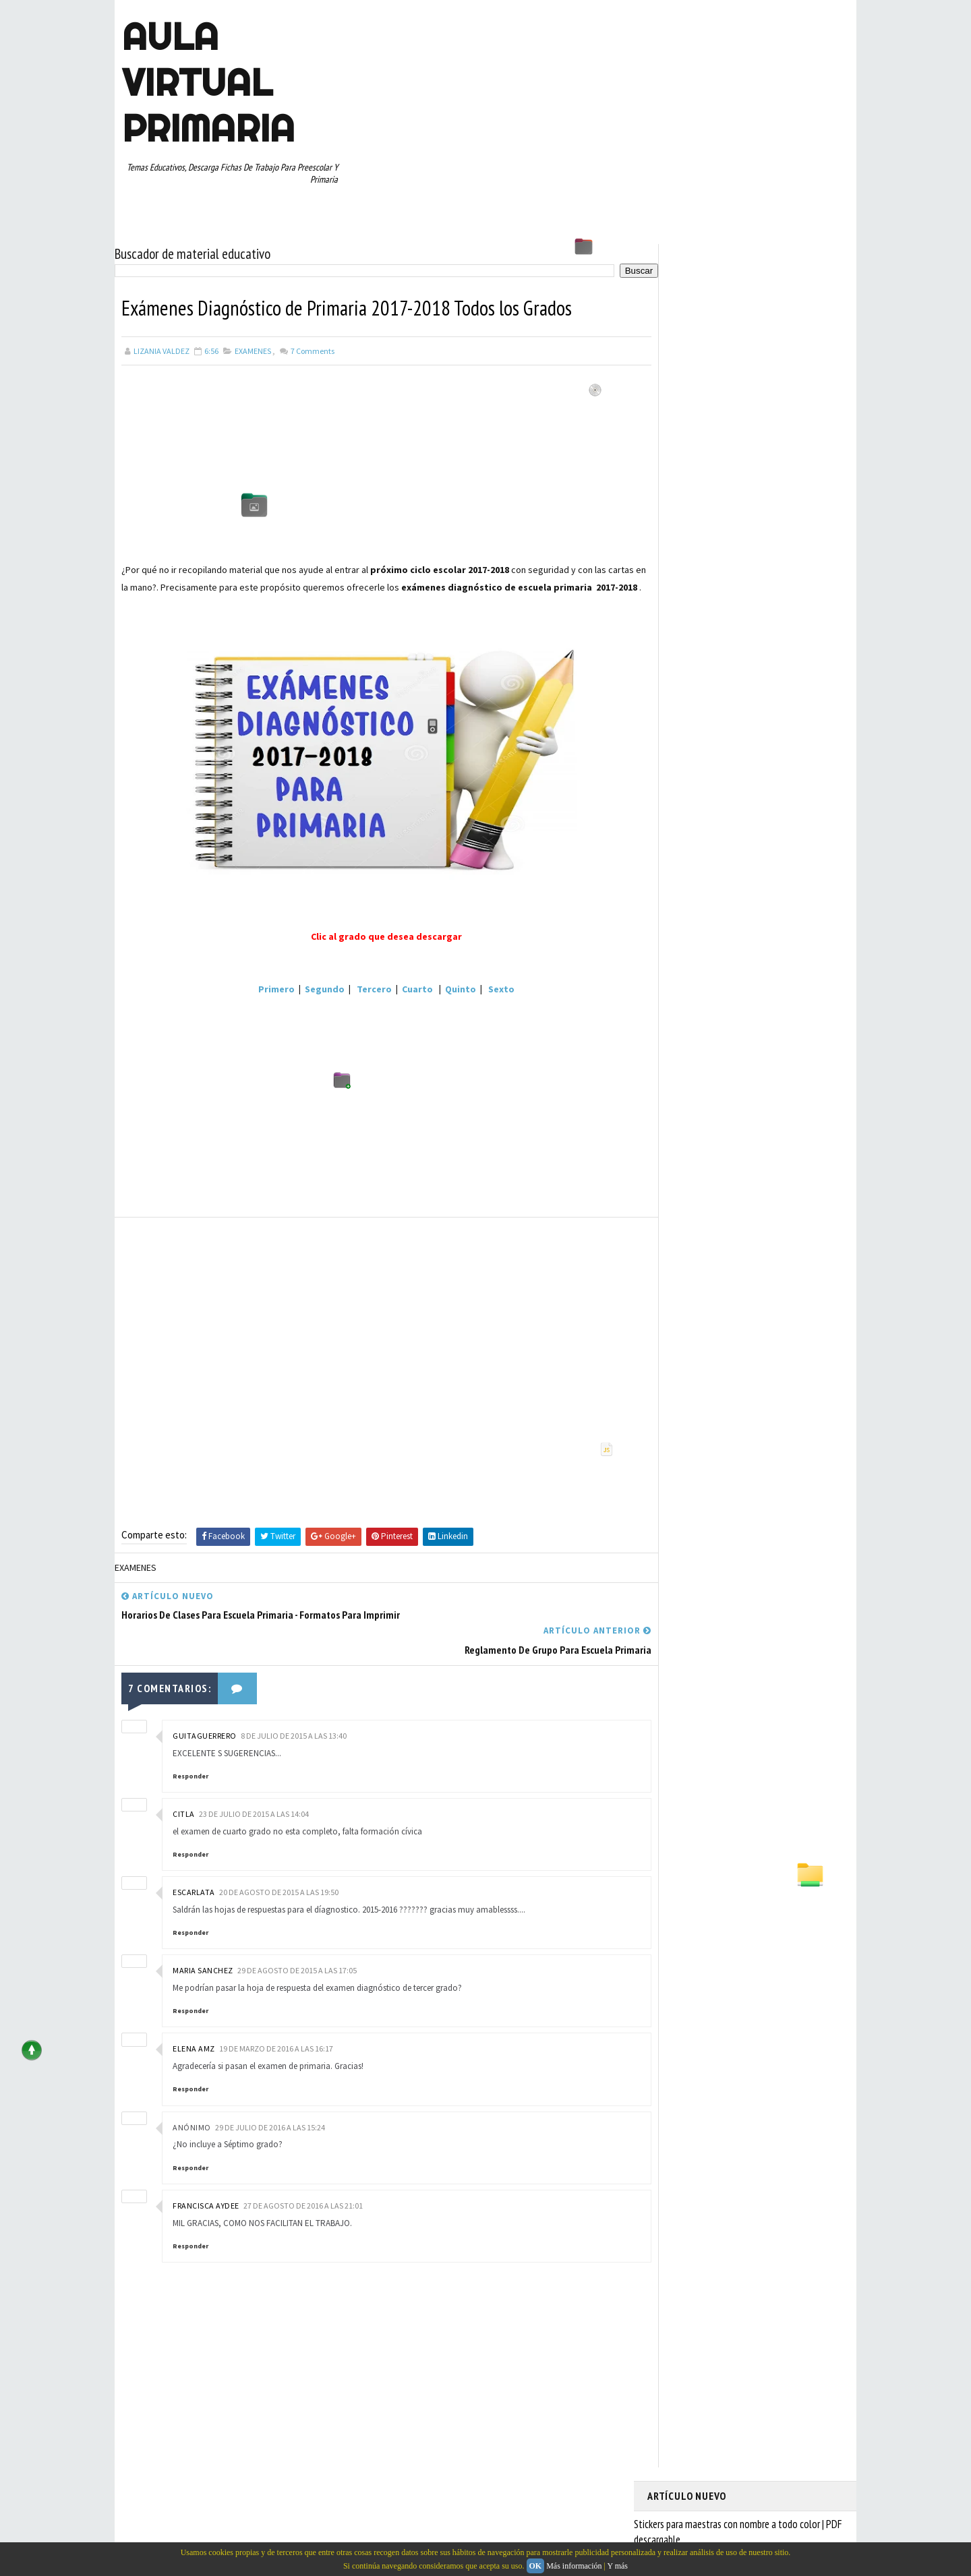 The width and height of the screenshot is (971, 2576). I want to click on multimedia player device icon, so click(432, 726).